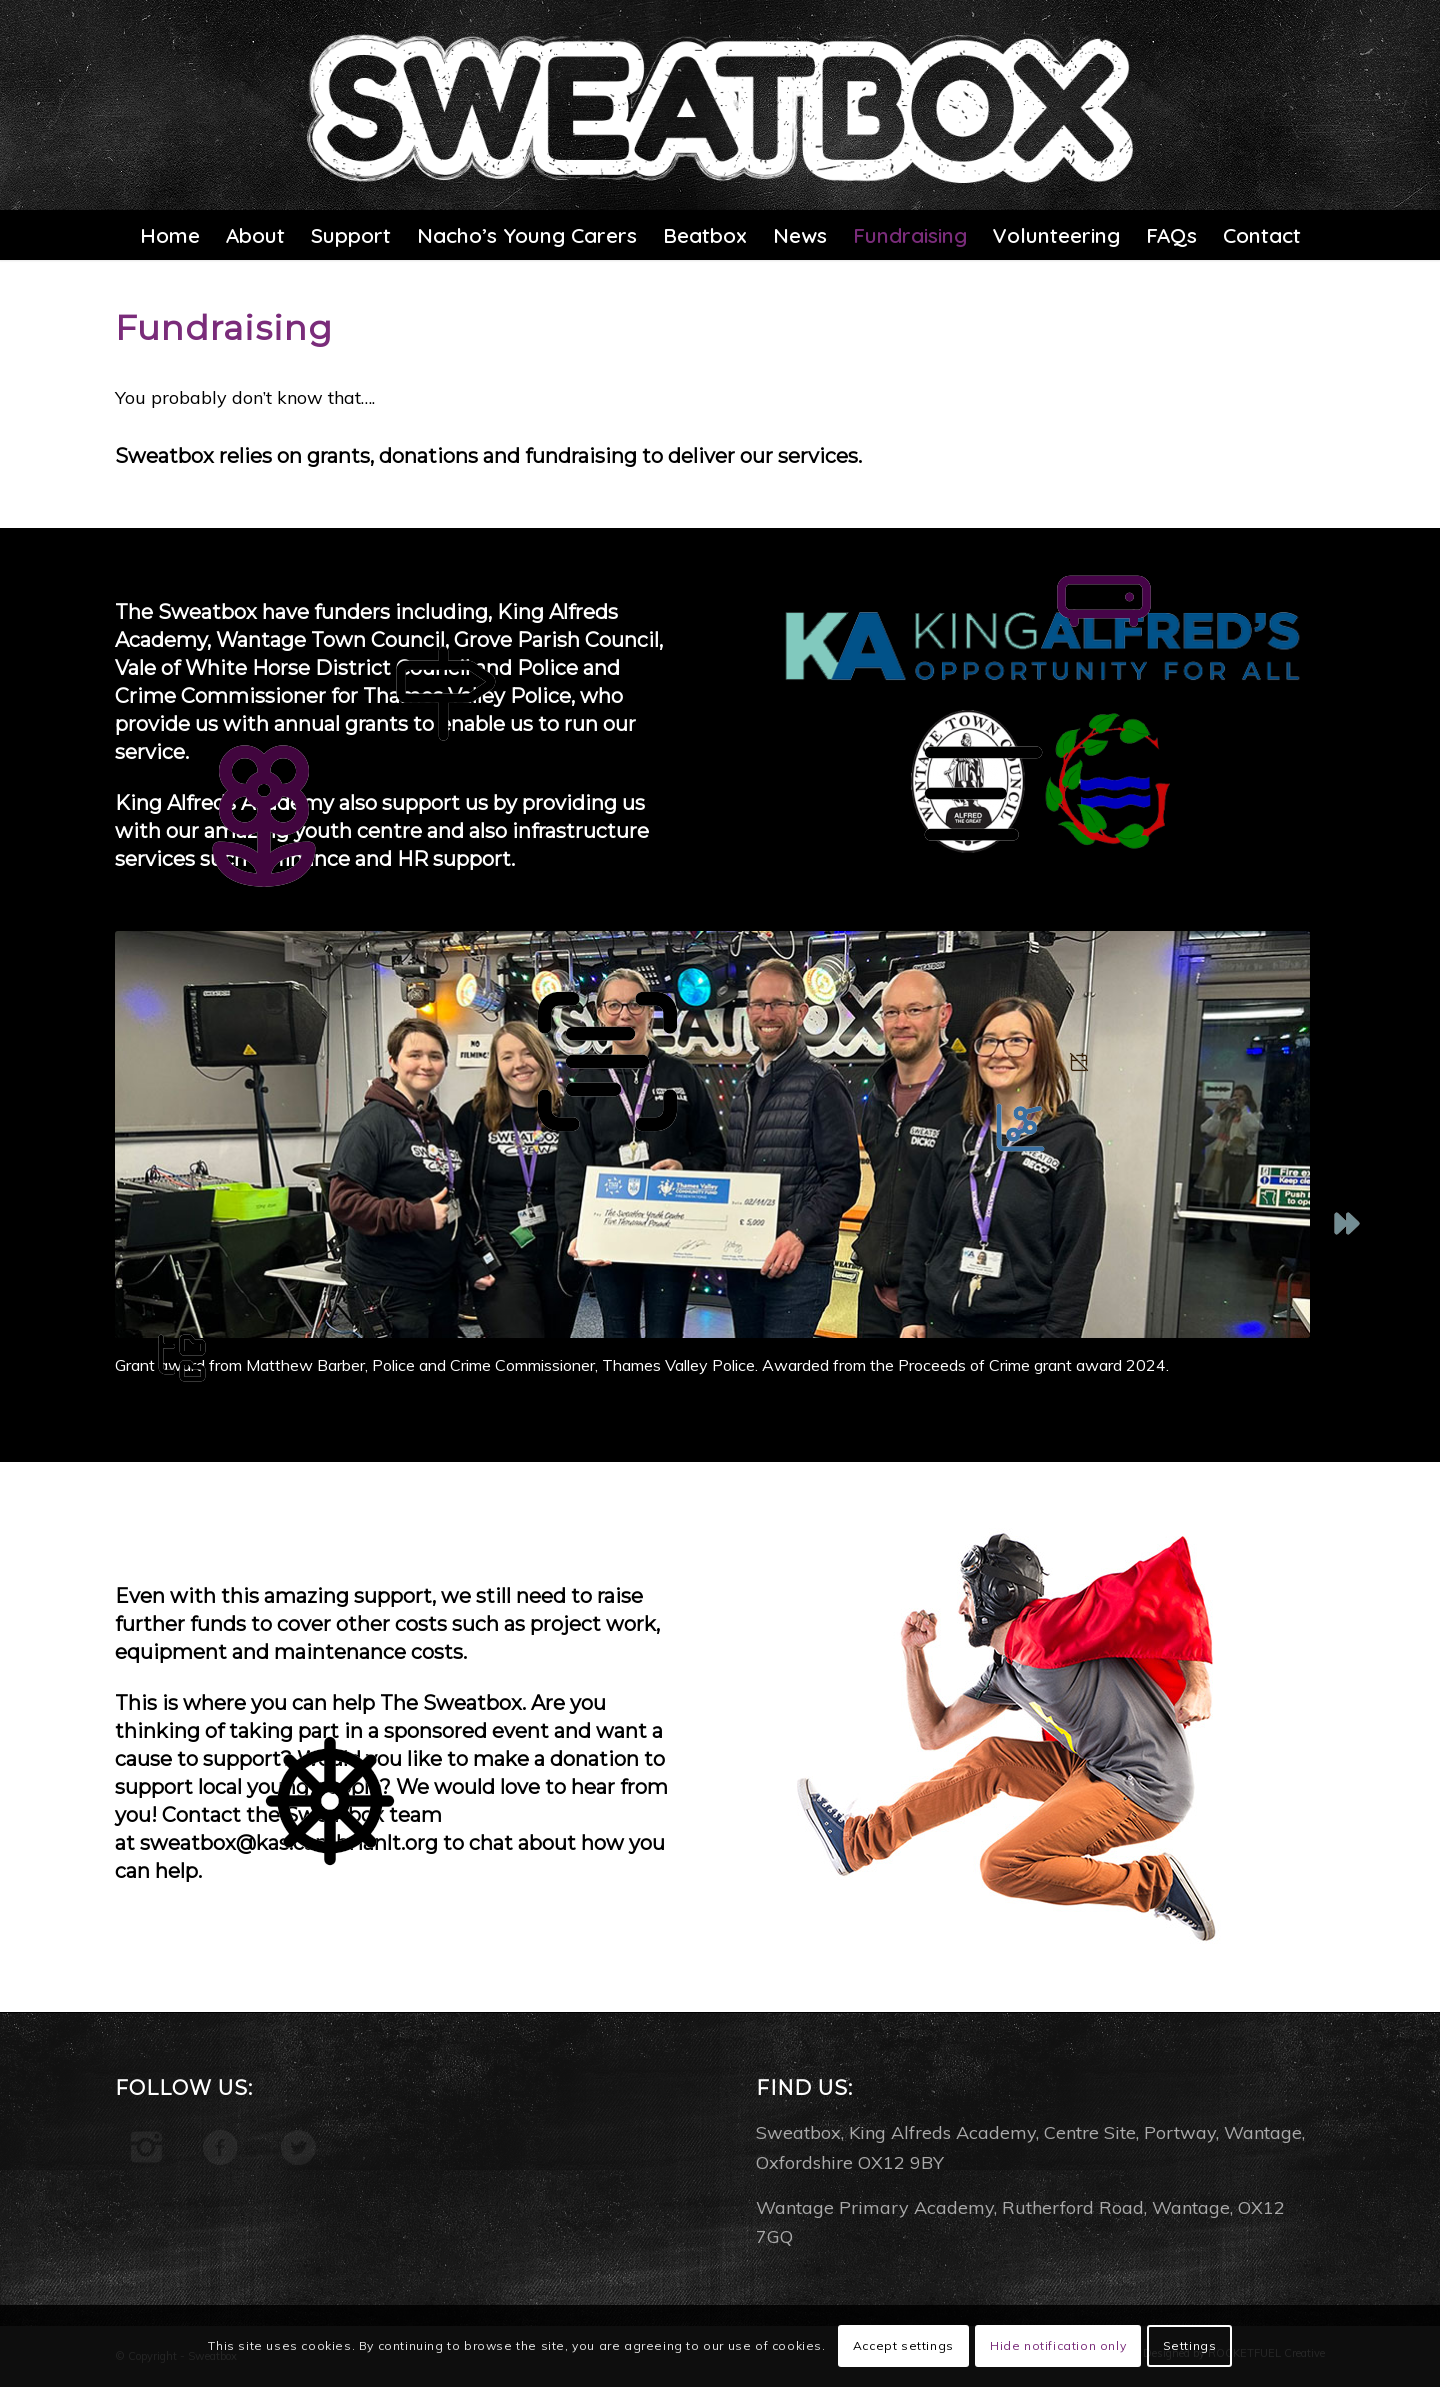 The height and width of the screenshot is (2387, 1440). Describe the element at coordinates (443, 693) in the screenshot. I see `navigate to project milestones` at that location.